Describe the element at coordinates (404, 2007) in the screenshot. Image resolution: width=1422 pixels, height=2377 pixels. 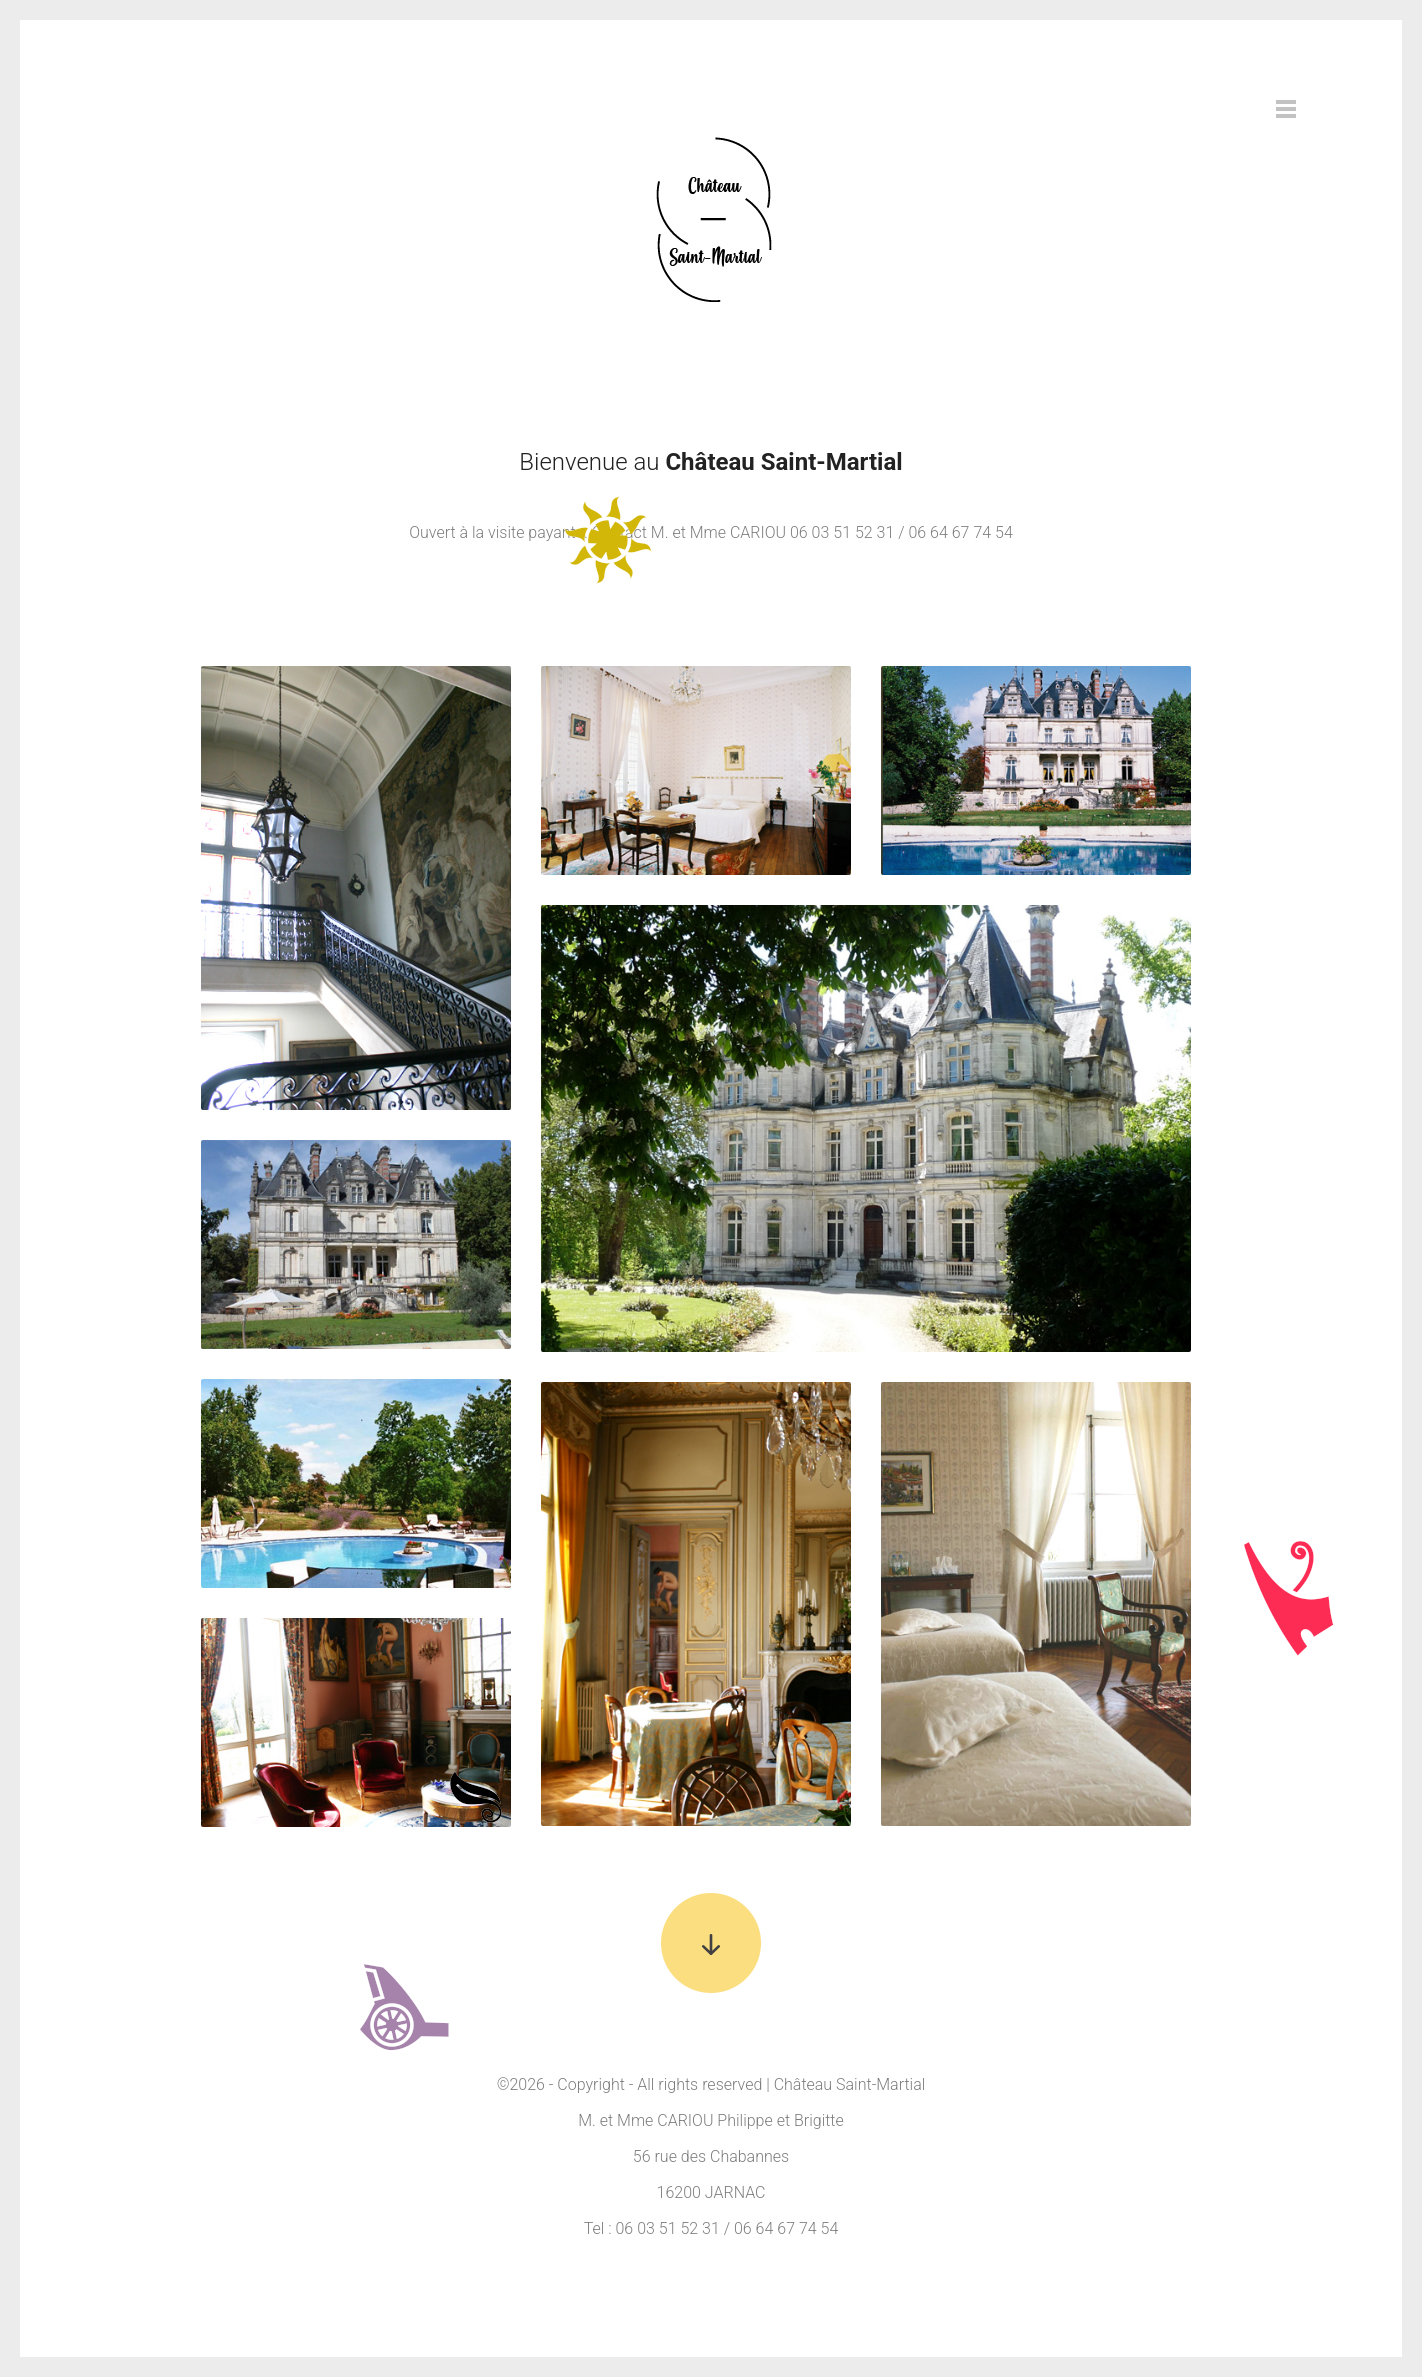
I see `helicopter tail rotor component in a game interface` at that location.